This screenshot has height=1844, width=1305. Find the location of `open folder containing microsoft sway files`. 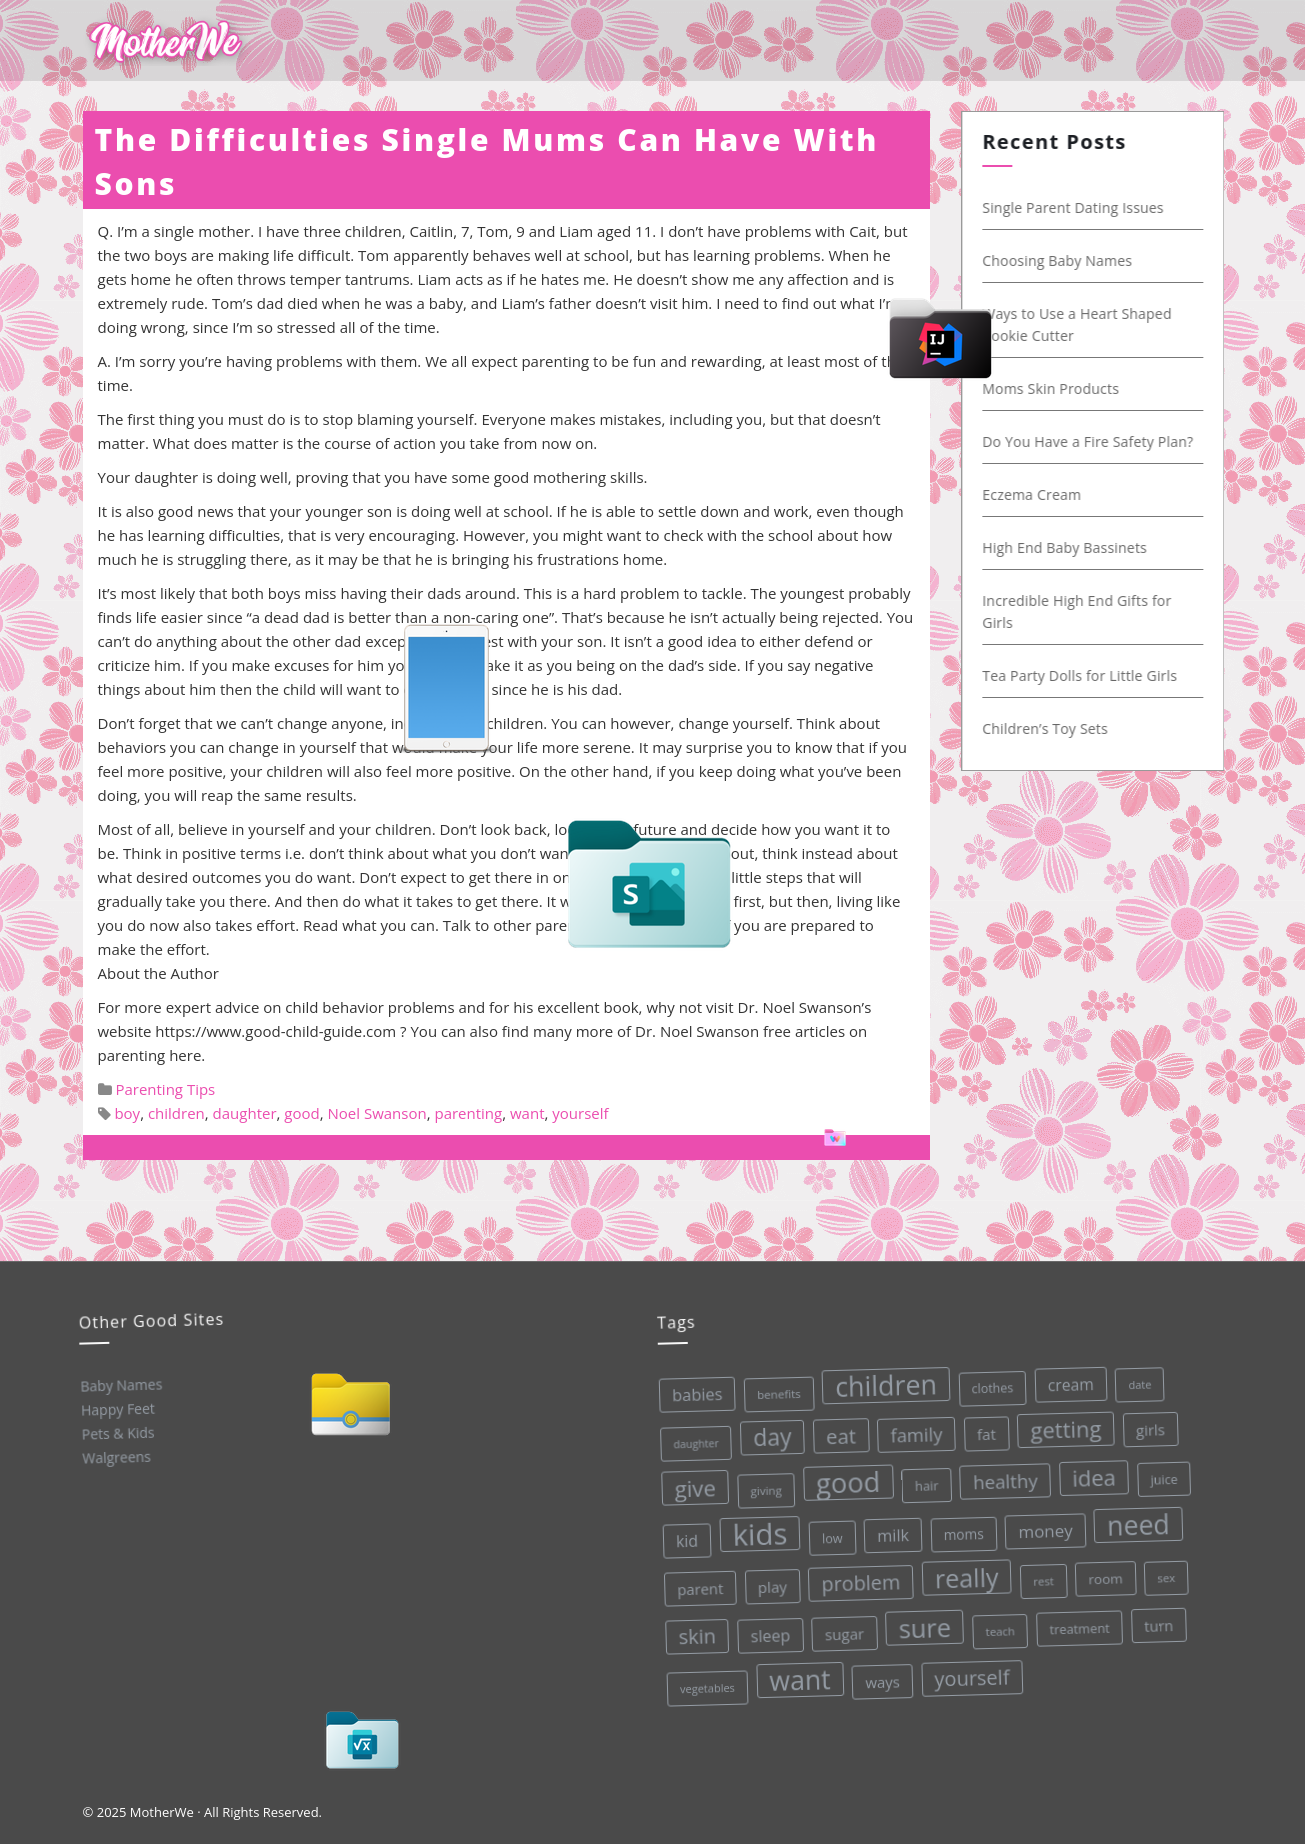

open folder containing microsoft sway files is located at coordinates (648, 888).